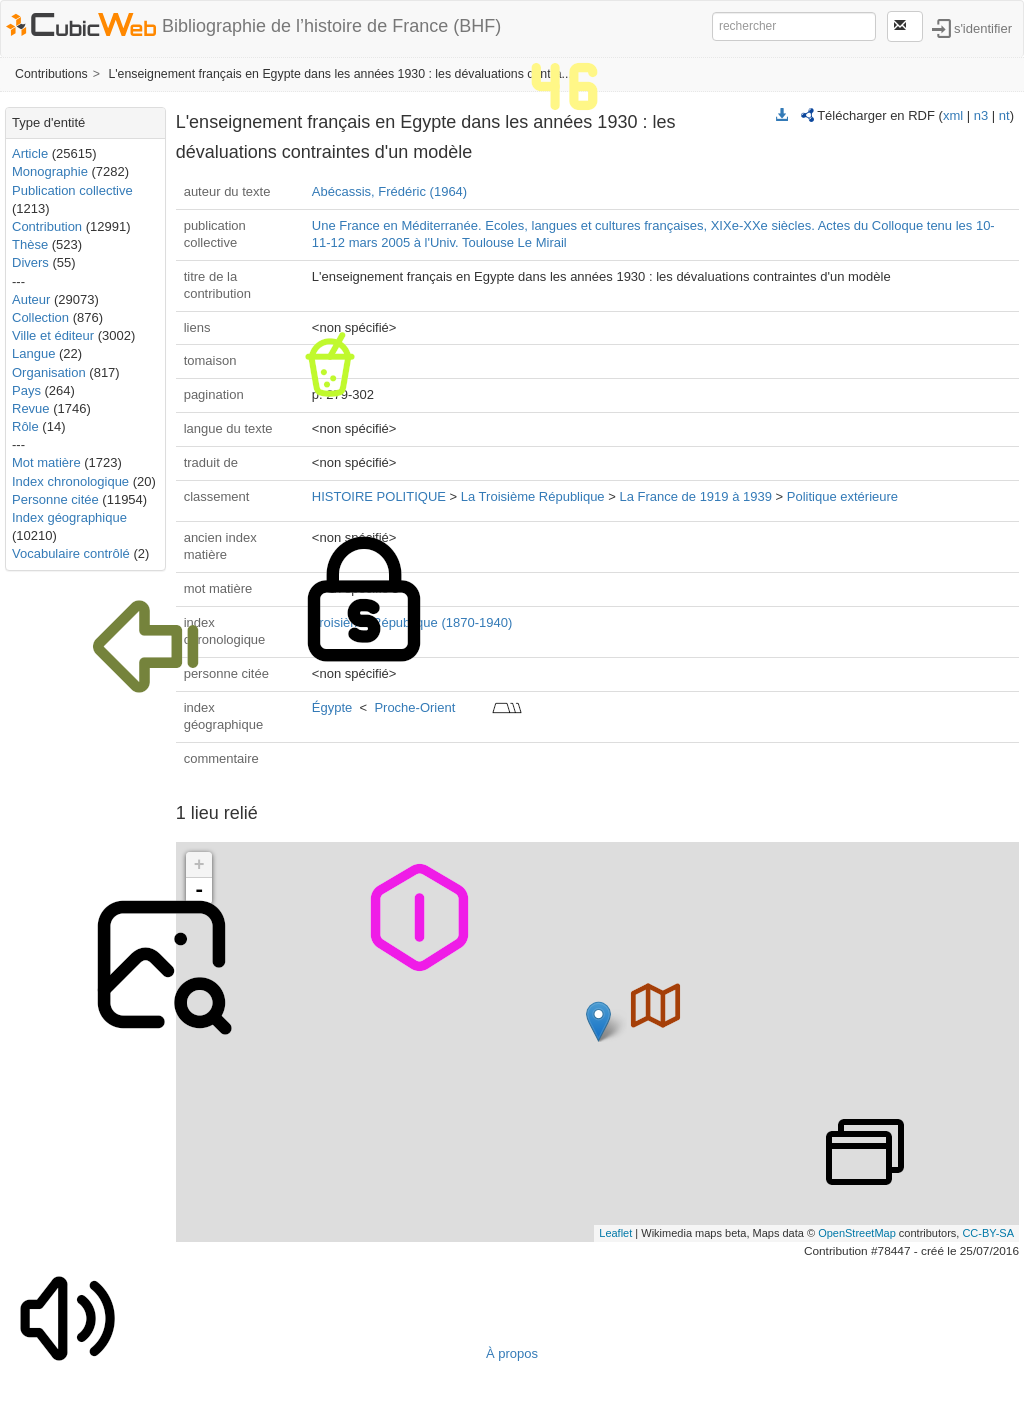 Image resolution: width=1024 pixels, height=1428 pixels. Describe the element at coordinates (655, 1005) in the screenshot. I see `view map or navigation` at that location.